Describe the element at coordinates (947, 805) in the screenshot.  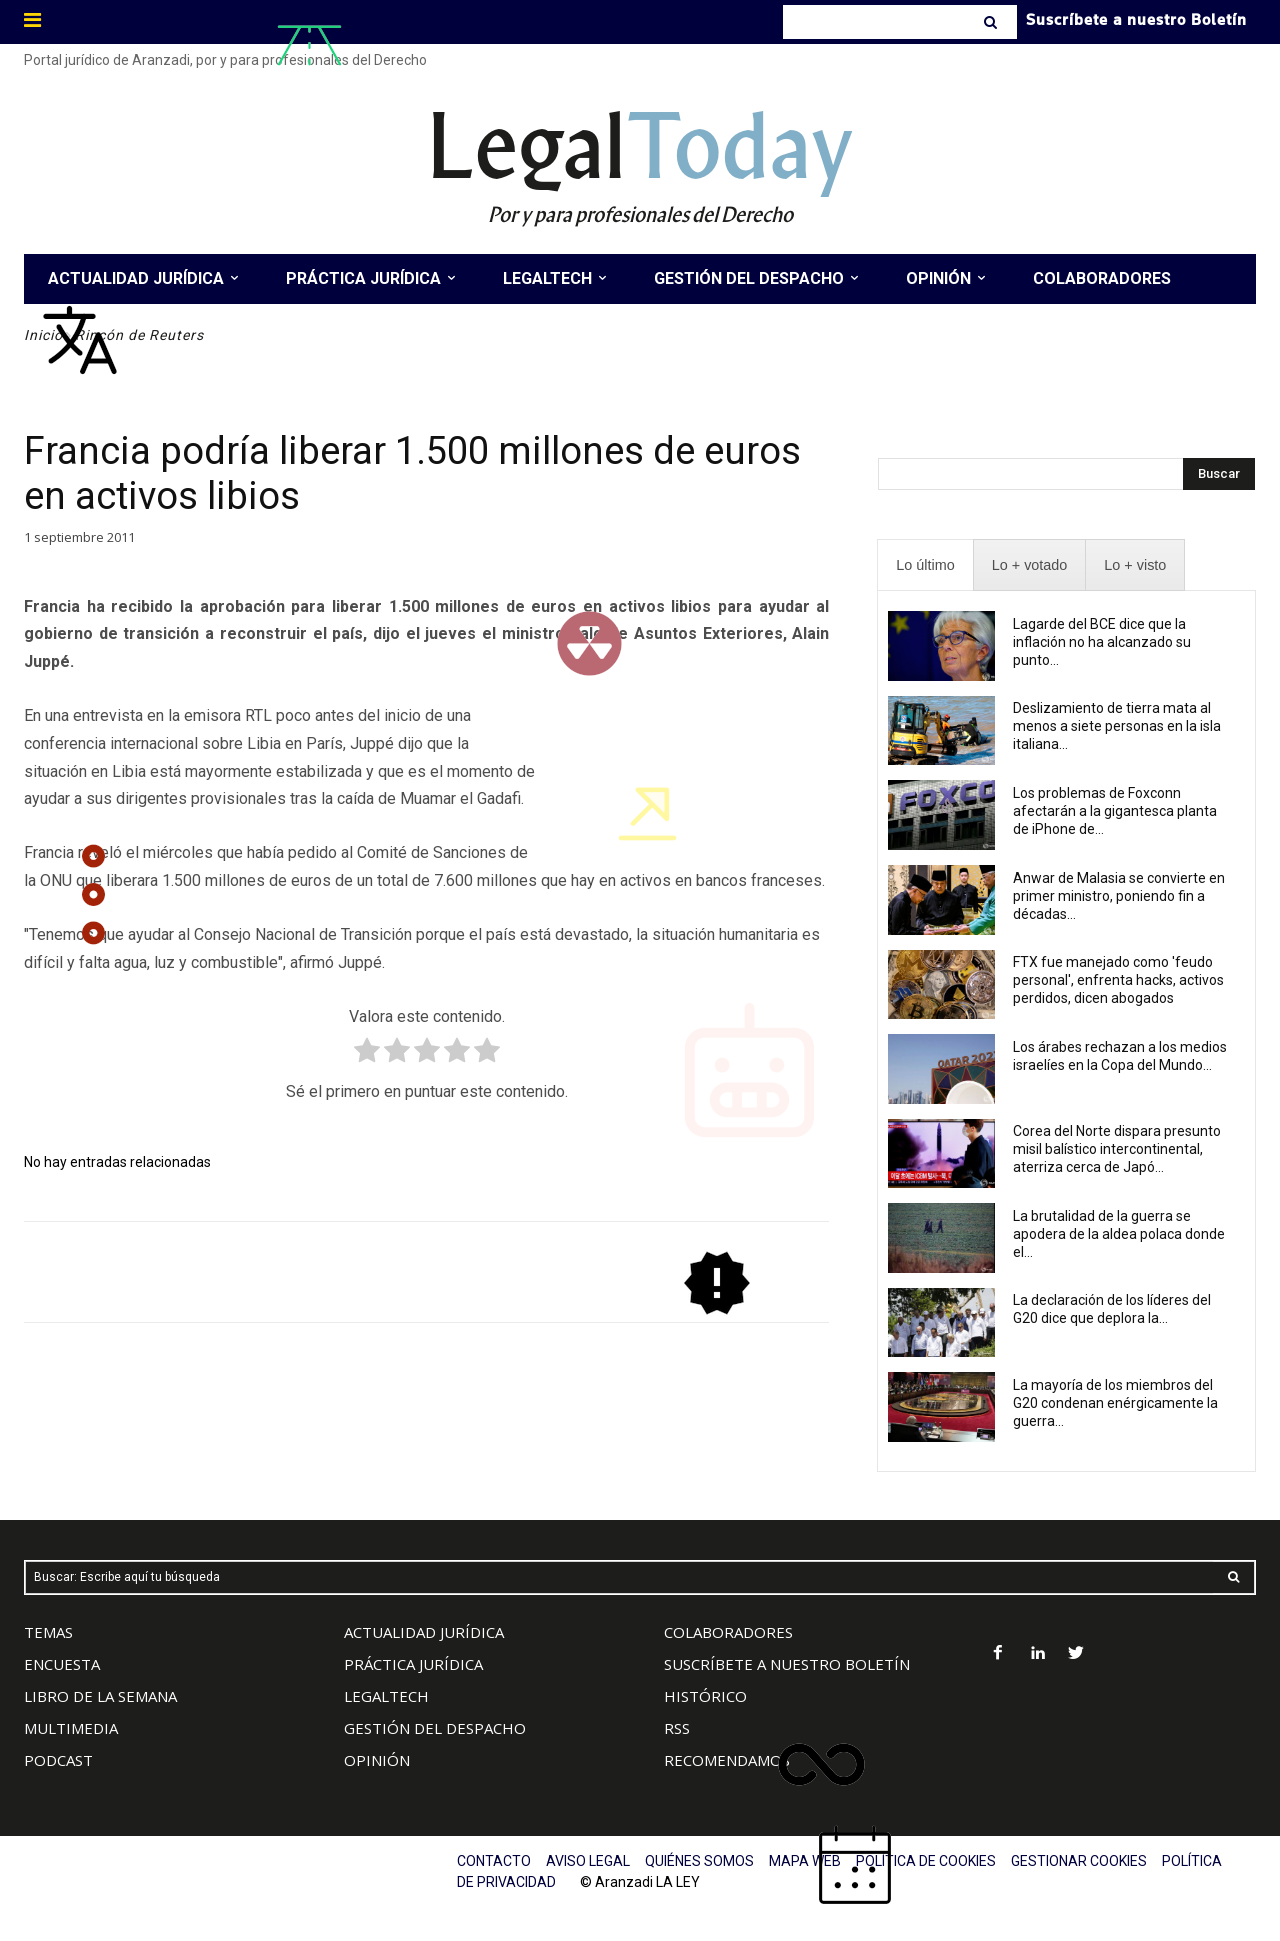
I see `indicates trending or hot content` at that location.